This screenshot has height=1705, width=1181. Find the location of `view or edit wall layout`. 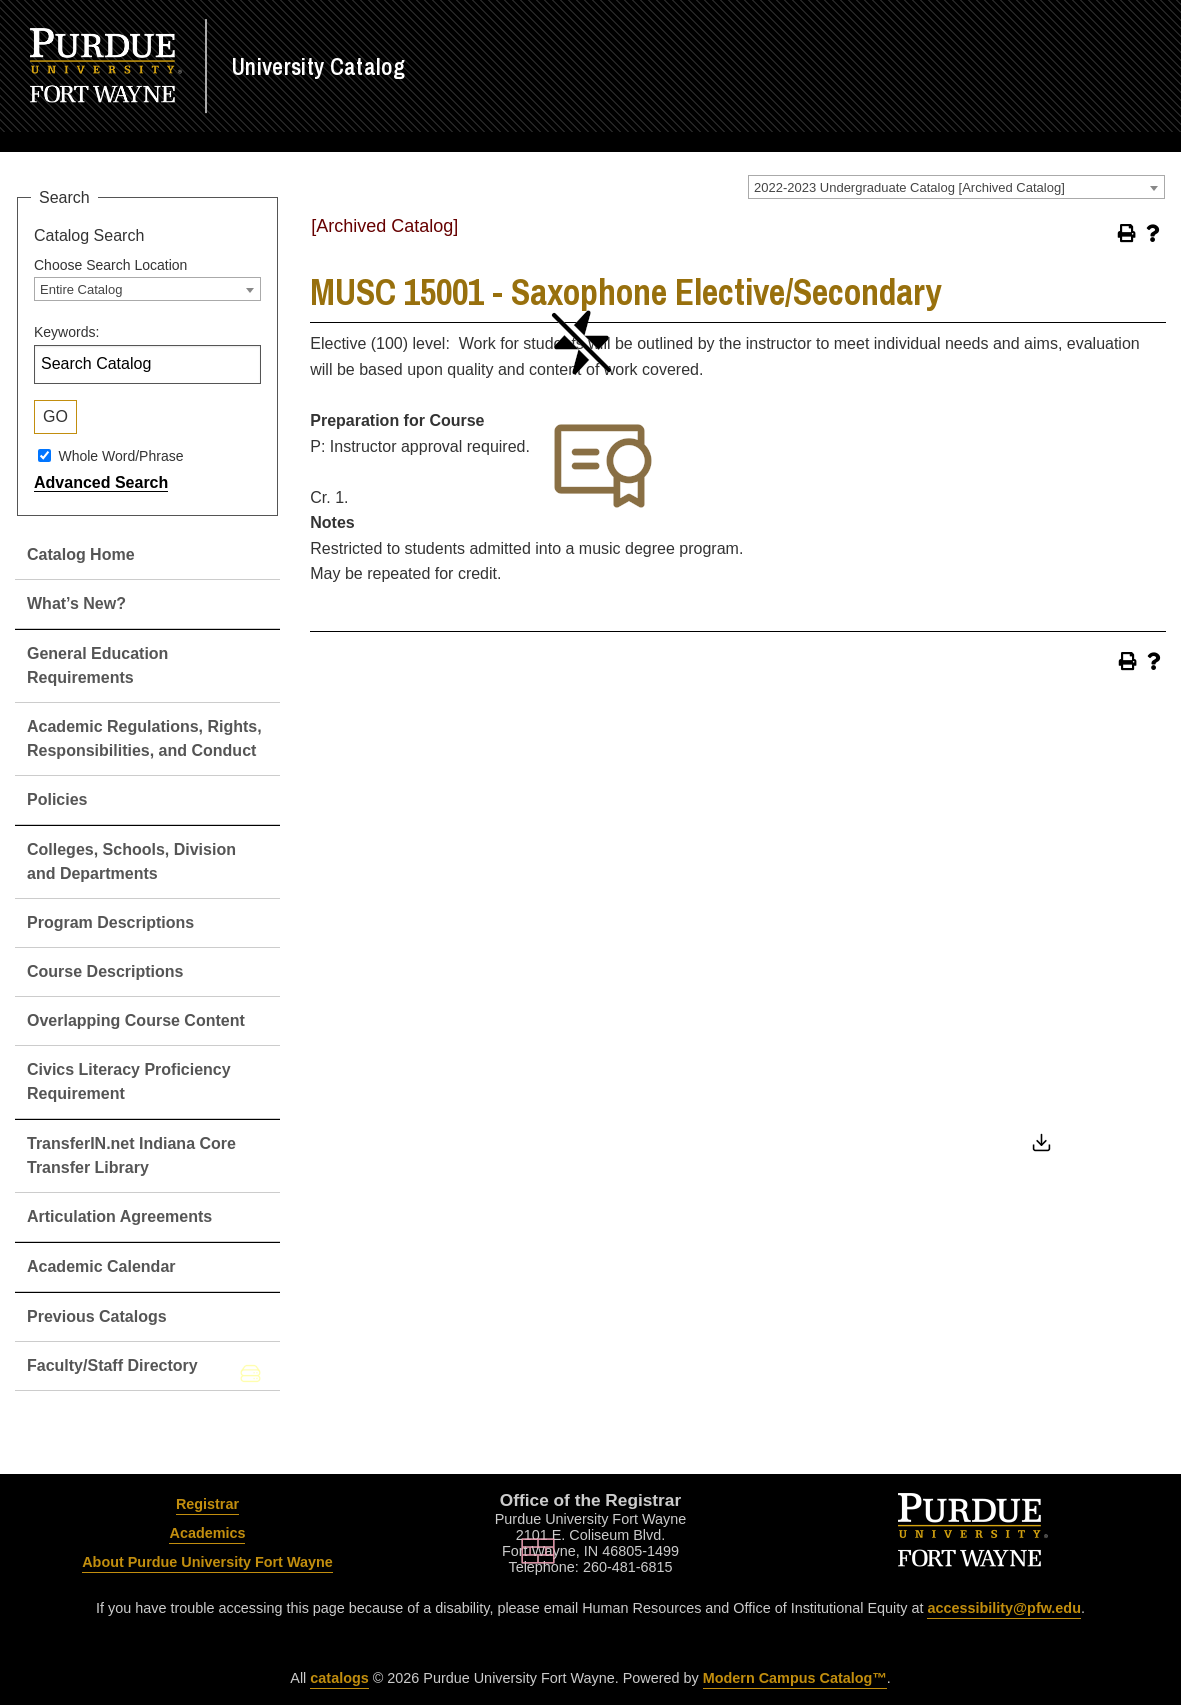

view or edit wall layout is located at coordinates (538, 1551).